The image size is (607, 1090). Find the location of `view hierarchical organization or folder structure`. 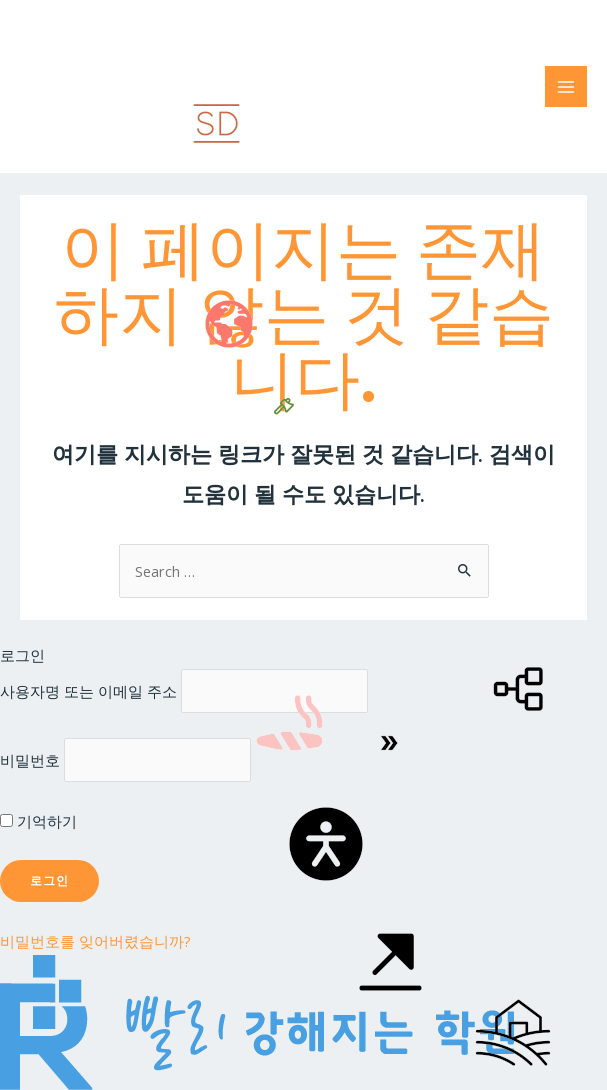

view hierarchical organization or folder structure is located at coordinates (521, 689).